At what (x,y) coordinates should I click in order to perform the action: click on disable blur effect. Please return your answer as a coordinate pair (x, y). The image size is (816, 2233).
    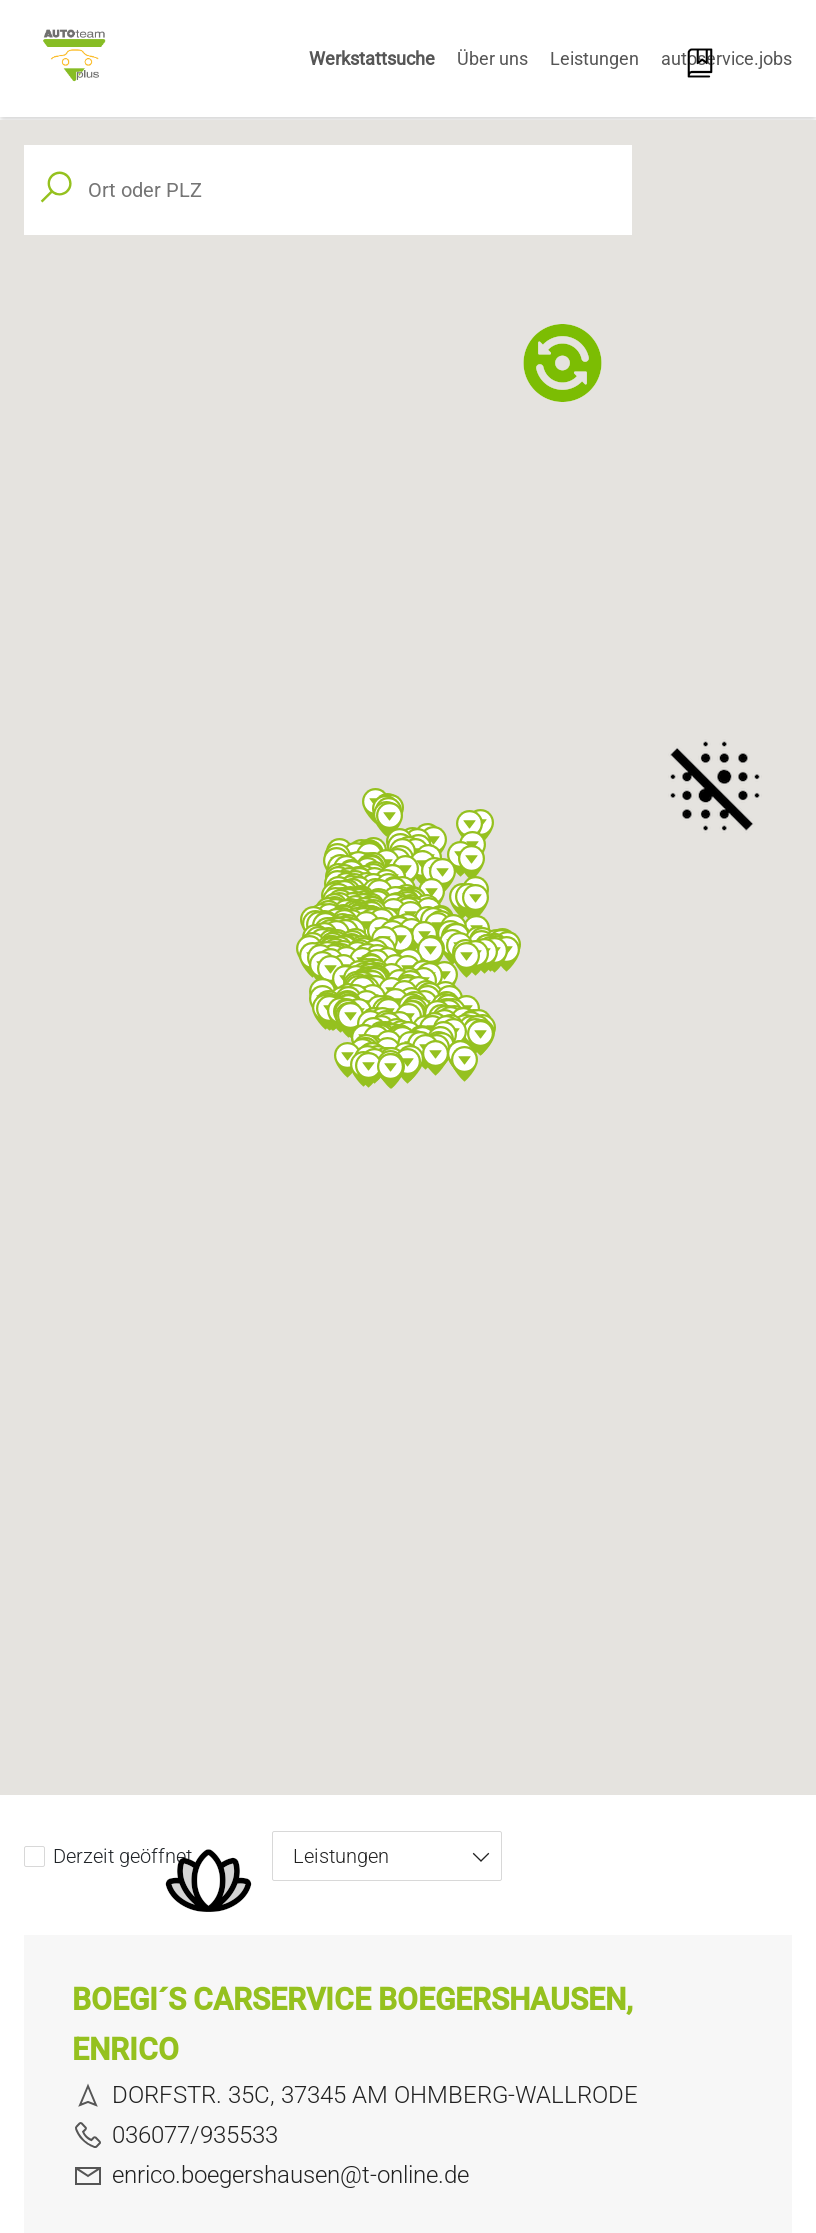
    Looking at the image, I should click on (715, 786).